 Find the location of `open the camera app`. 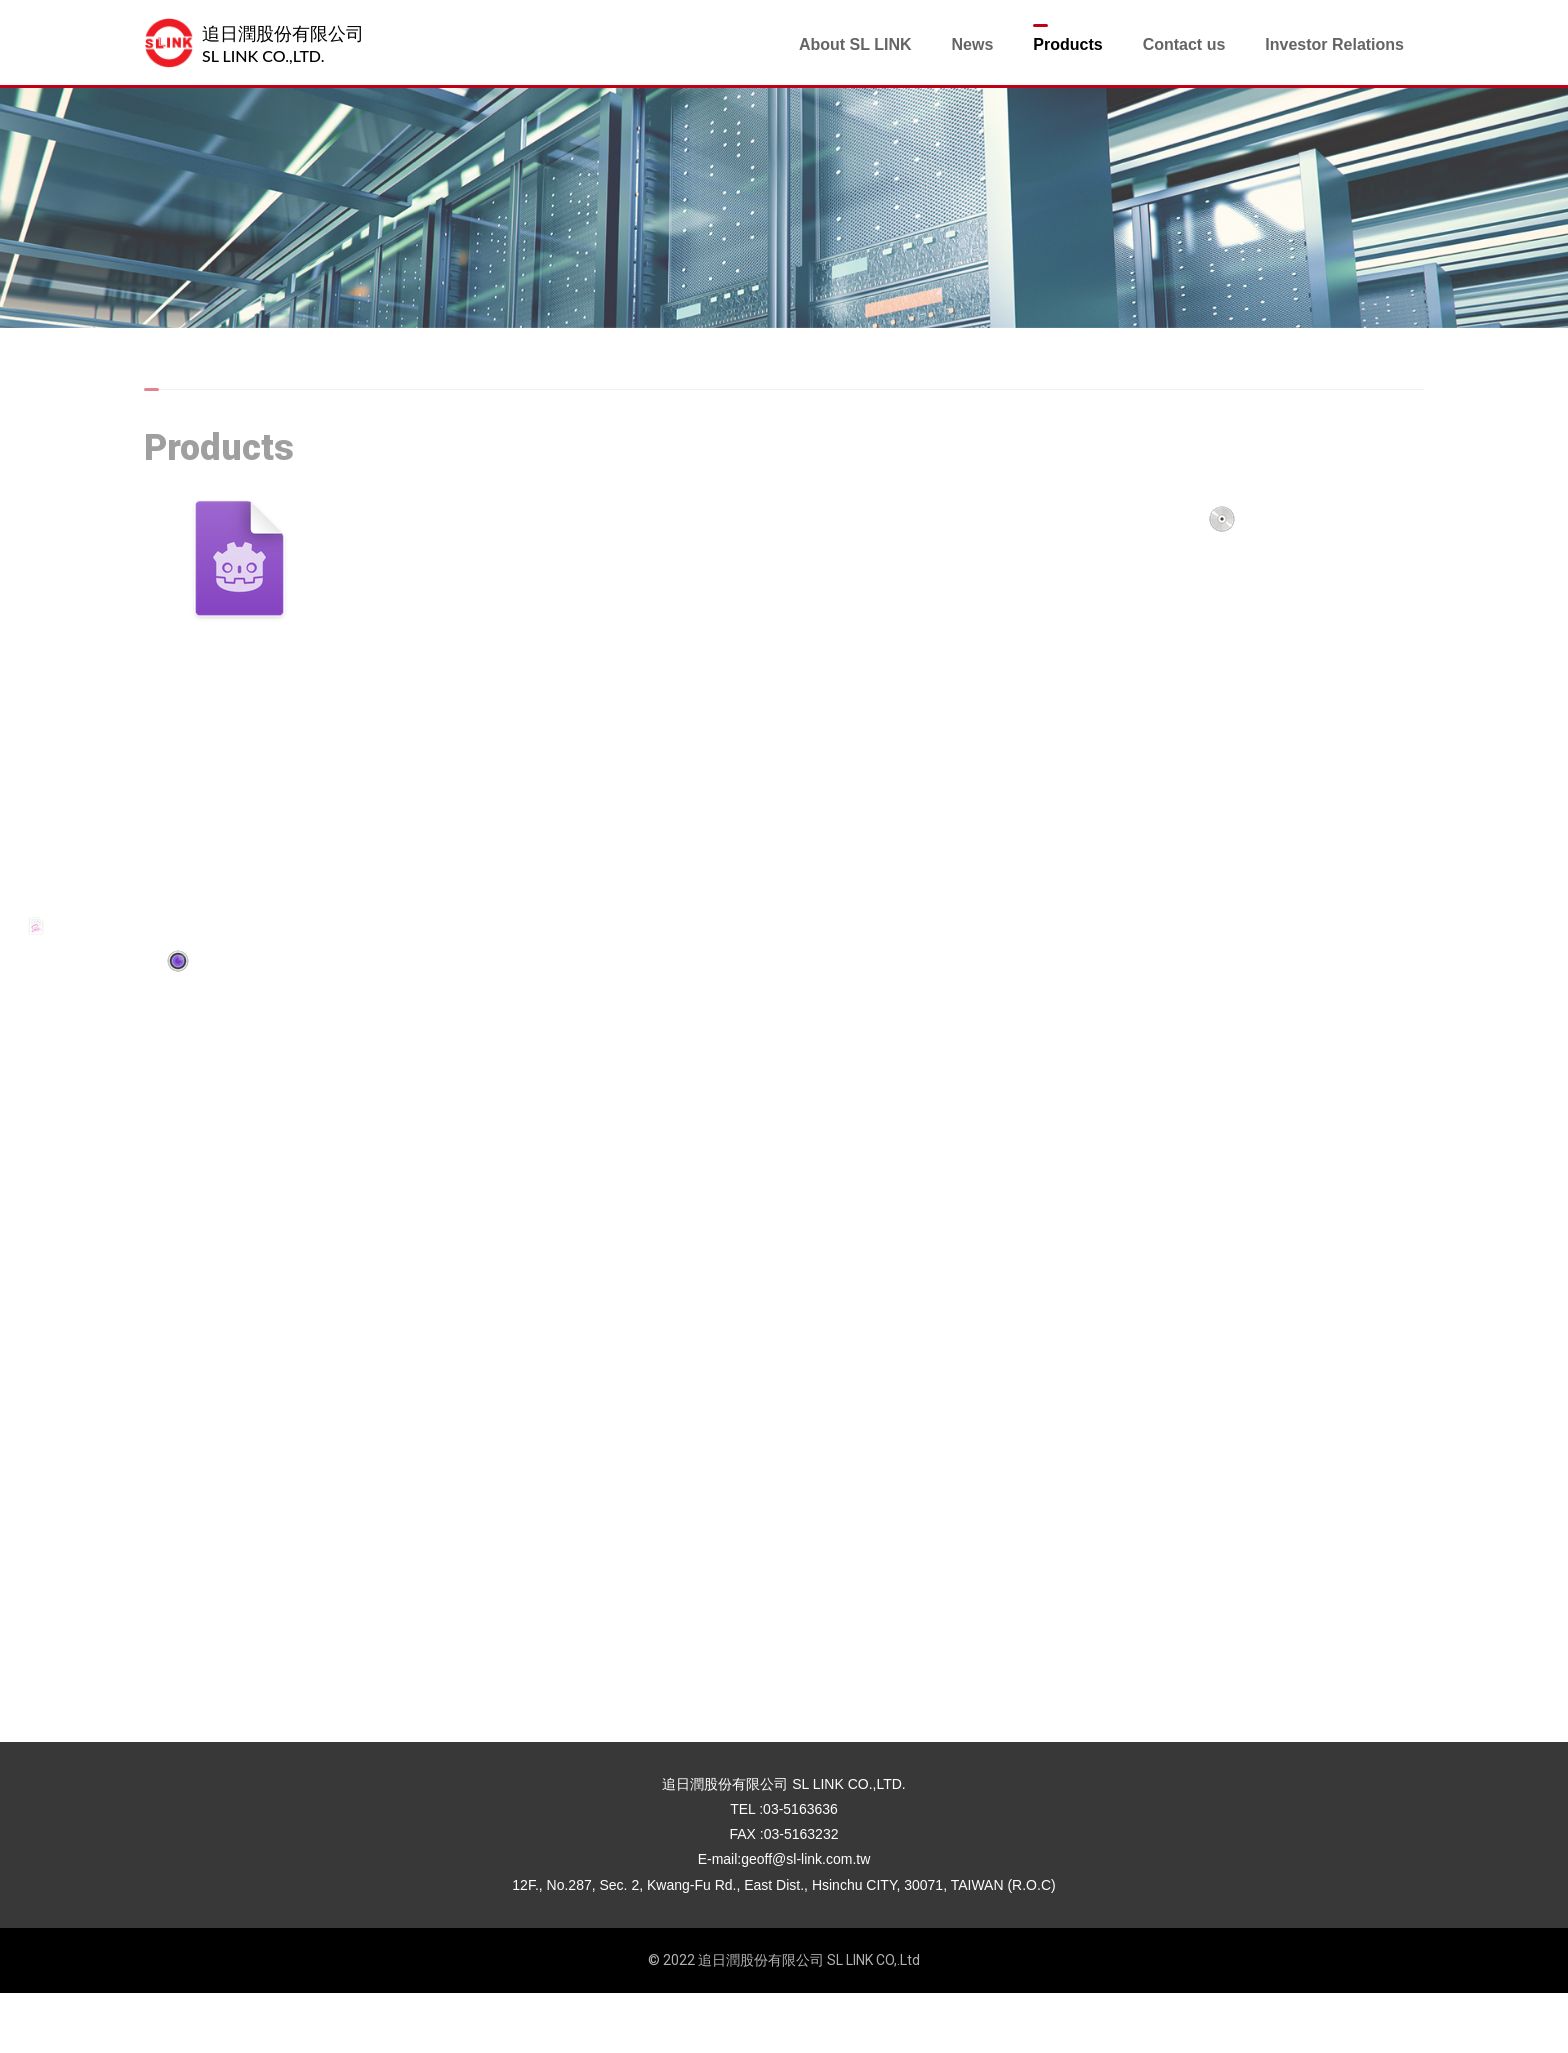

open the camera app is located at coordinates (178, 961).